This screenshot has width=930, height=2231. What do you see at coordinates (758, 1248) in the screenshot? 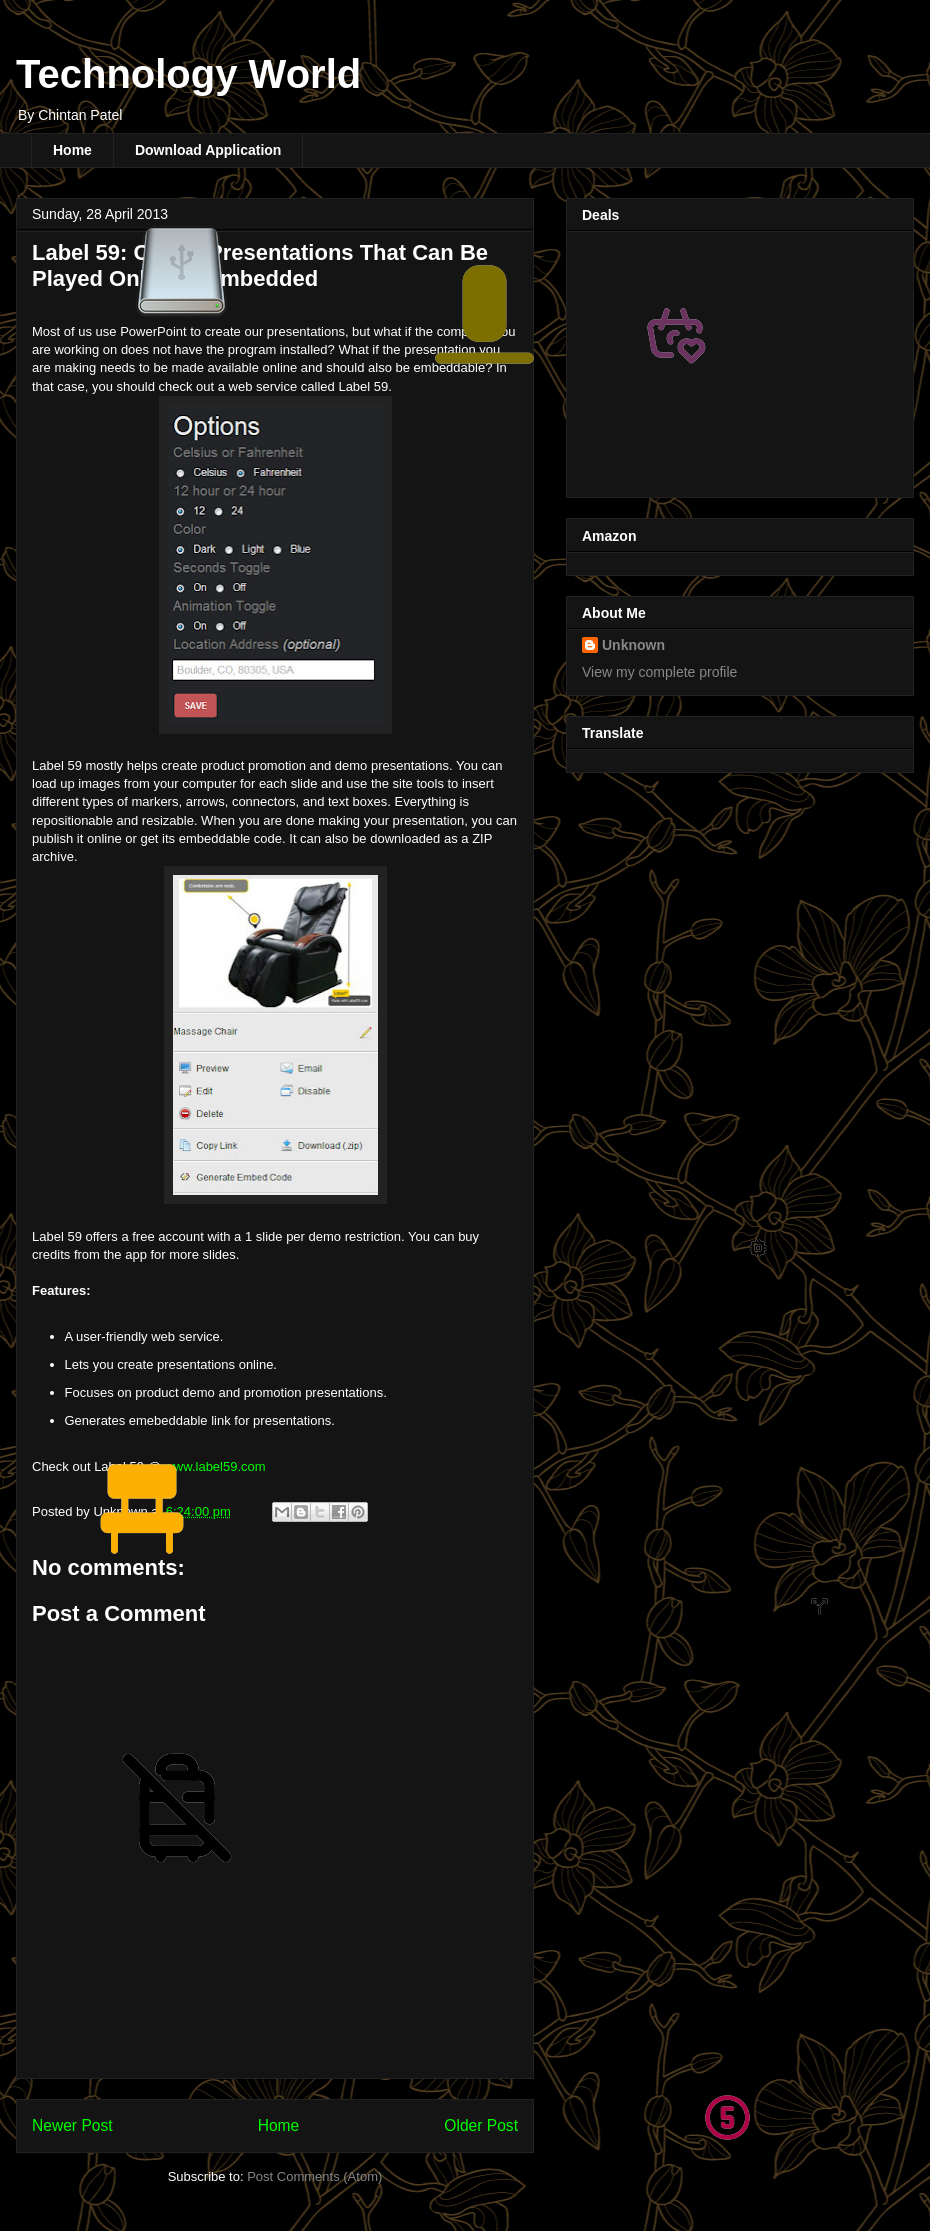
I see `view system processor information` at bounding box center [758, 1248].